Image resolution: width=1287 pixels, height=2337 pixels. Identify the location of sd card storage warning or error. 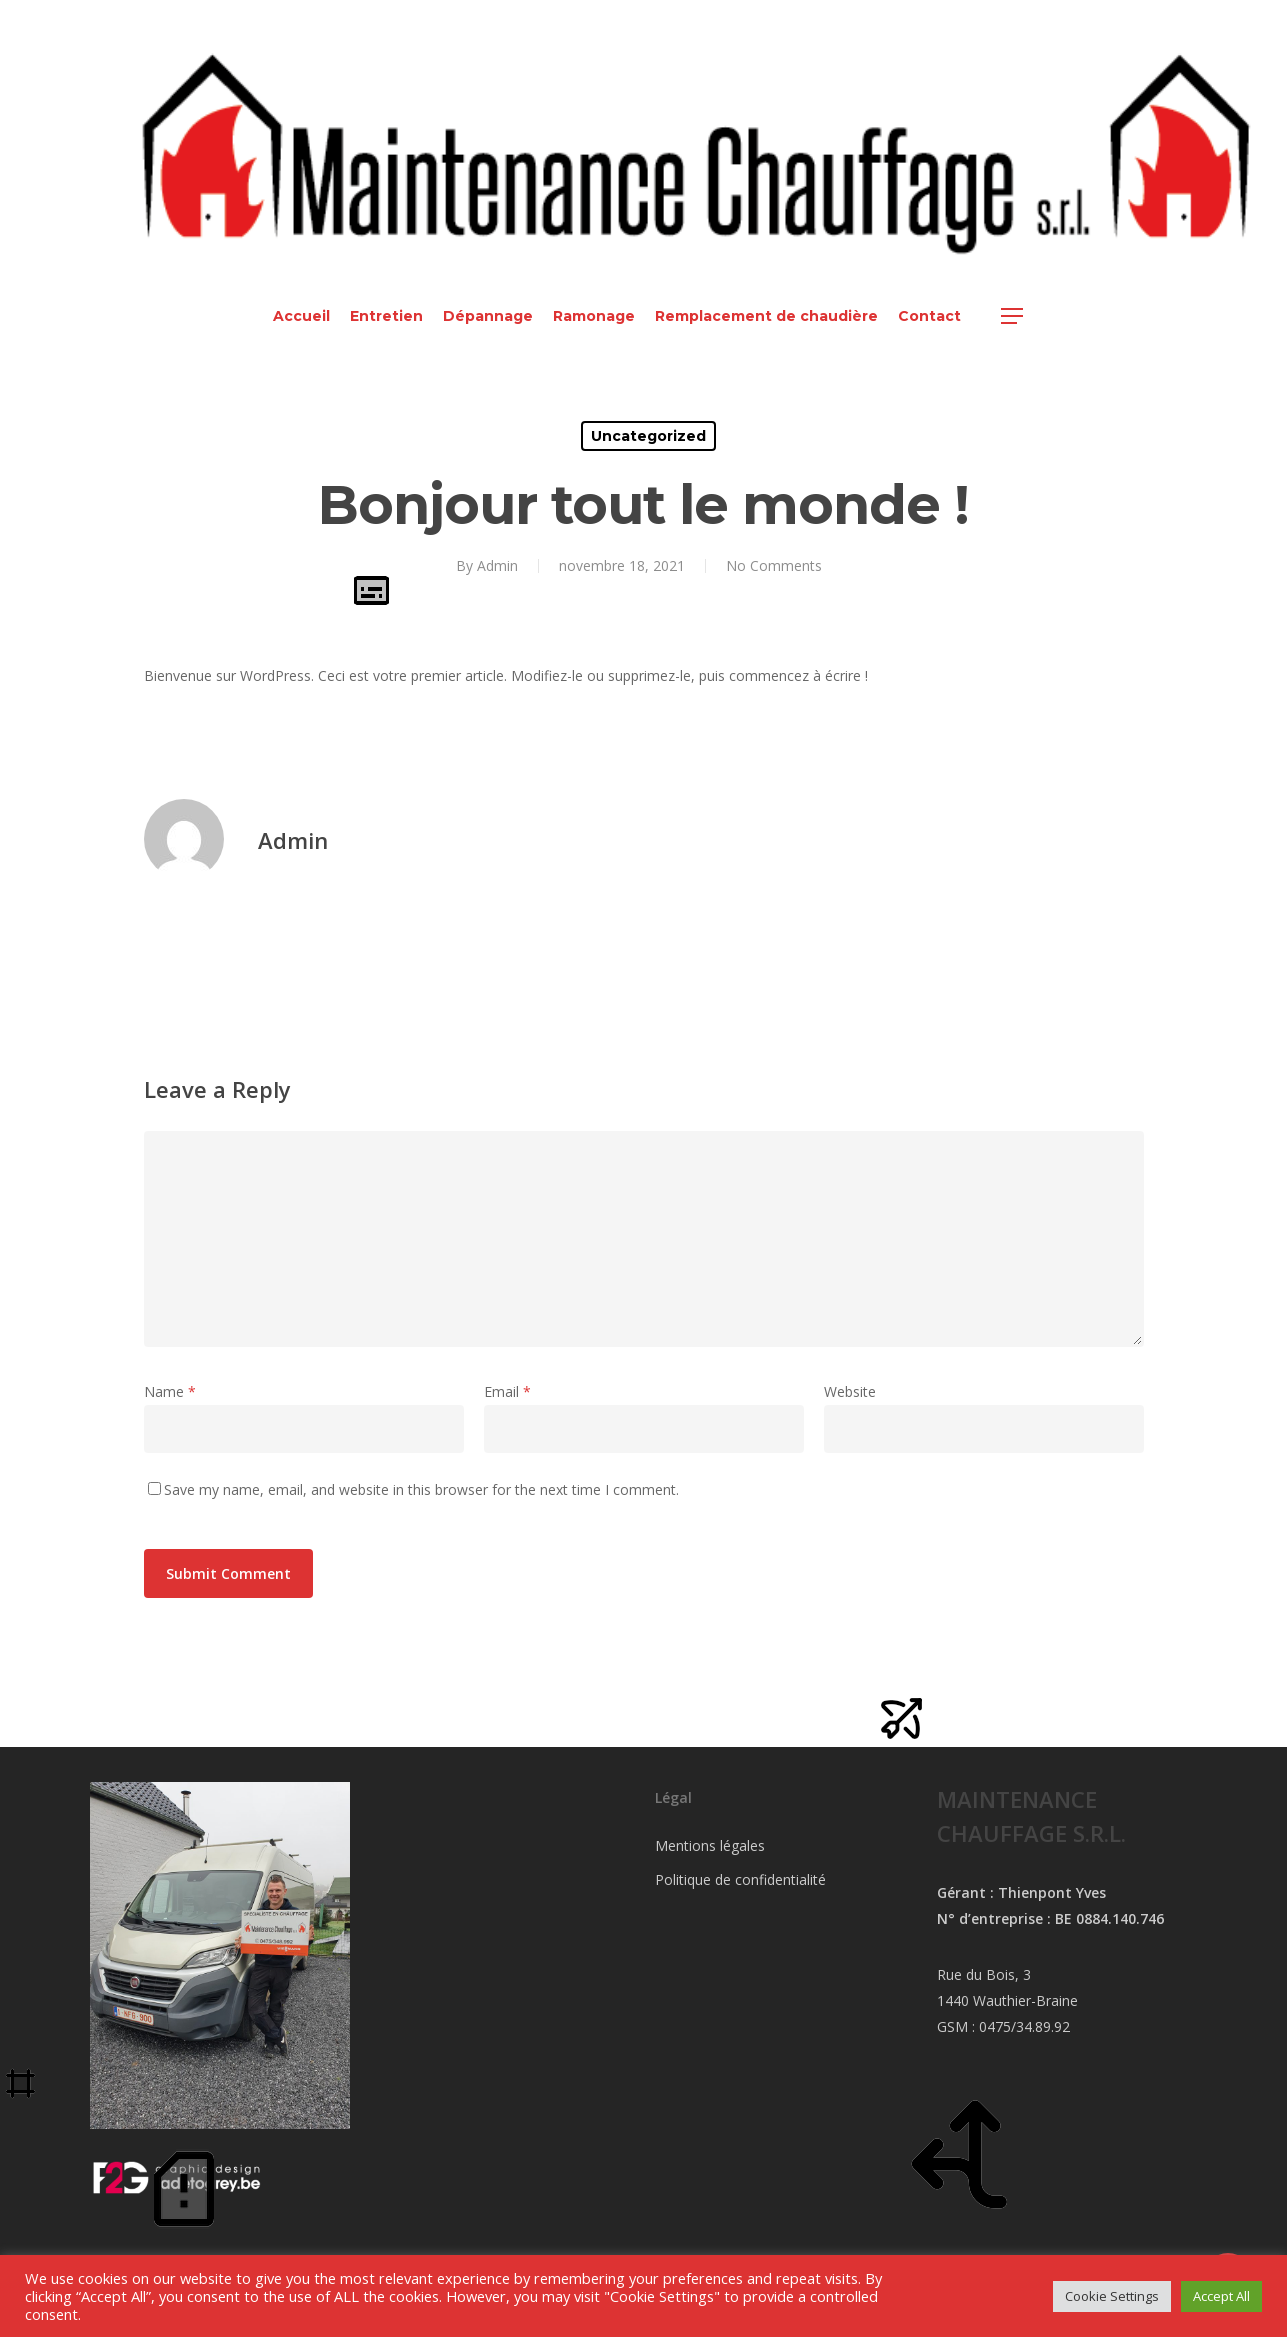
(184, 2189).